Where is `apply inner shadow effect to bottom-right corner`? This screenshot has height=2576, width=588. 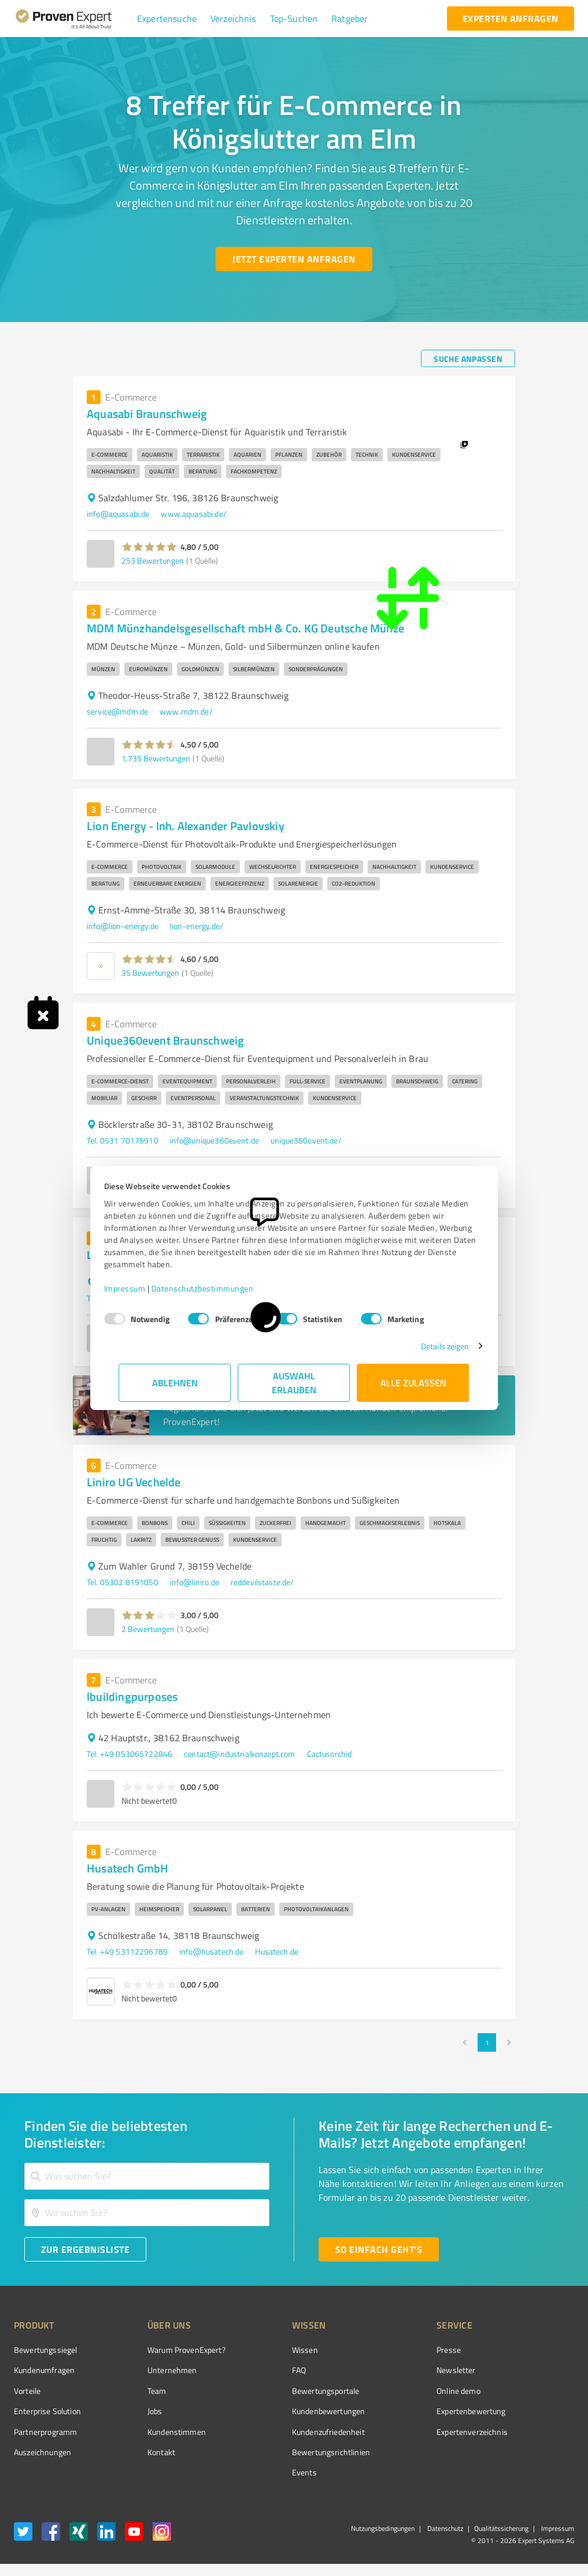
apply inner shadow effect to bottom-right corner is located at coordinates (265, 1317).